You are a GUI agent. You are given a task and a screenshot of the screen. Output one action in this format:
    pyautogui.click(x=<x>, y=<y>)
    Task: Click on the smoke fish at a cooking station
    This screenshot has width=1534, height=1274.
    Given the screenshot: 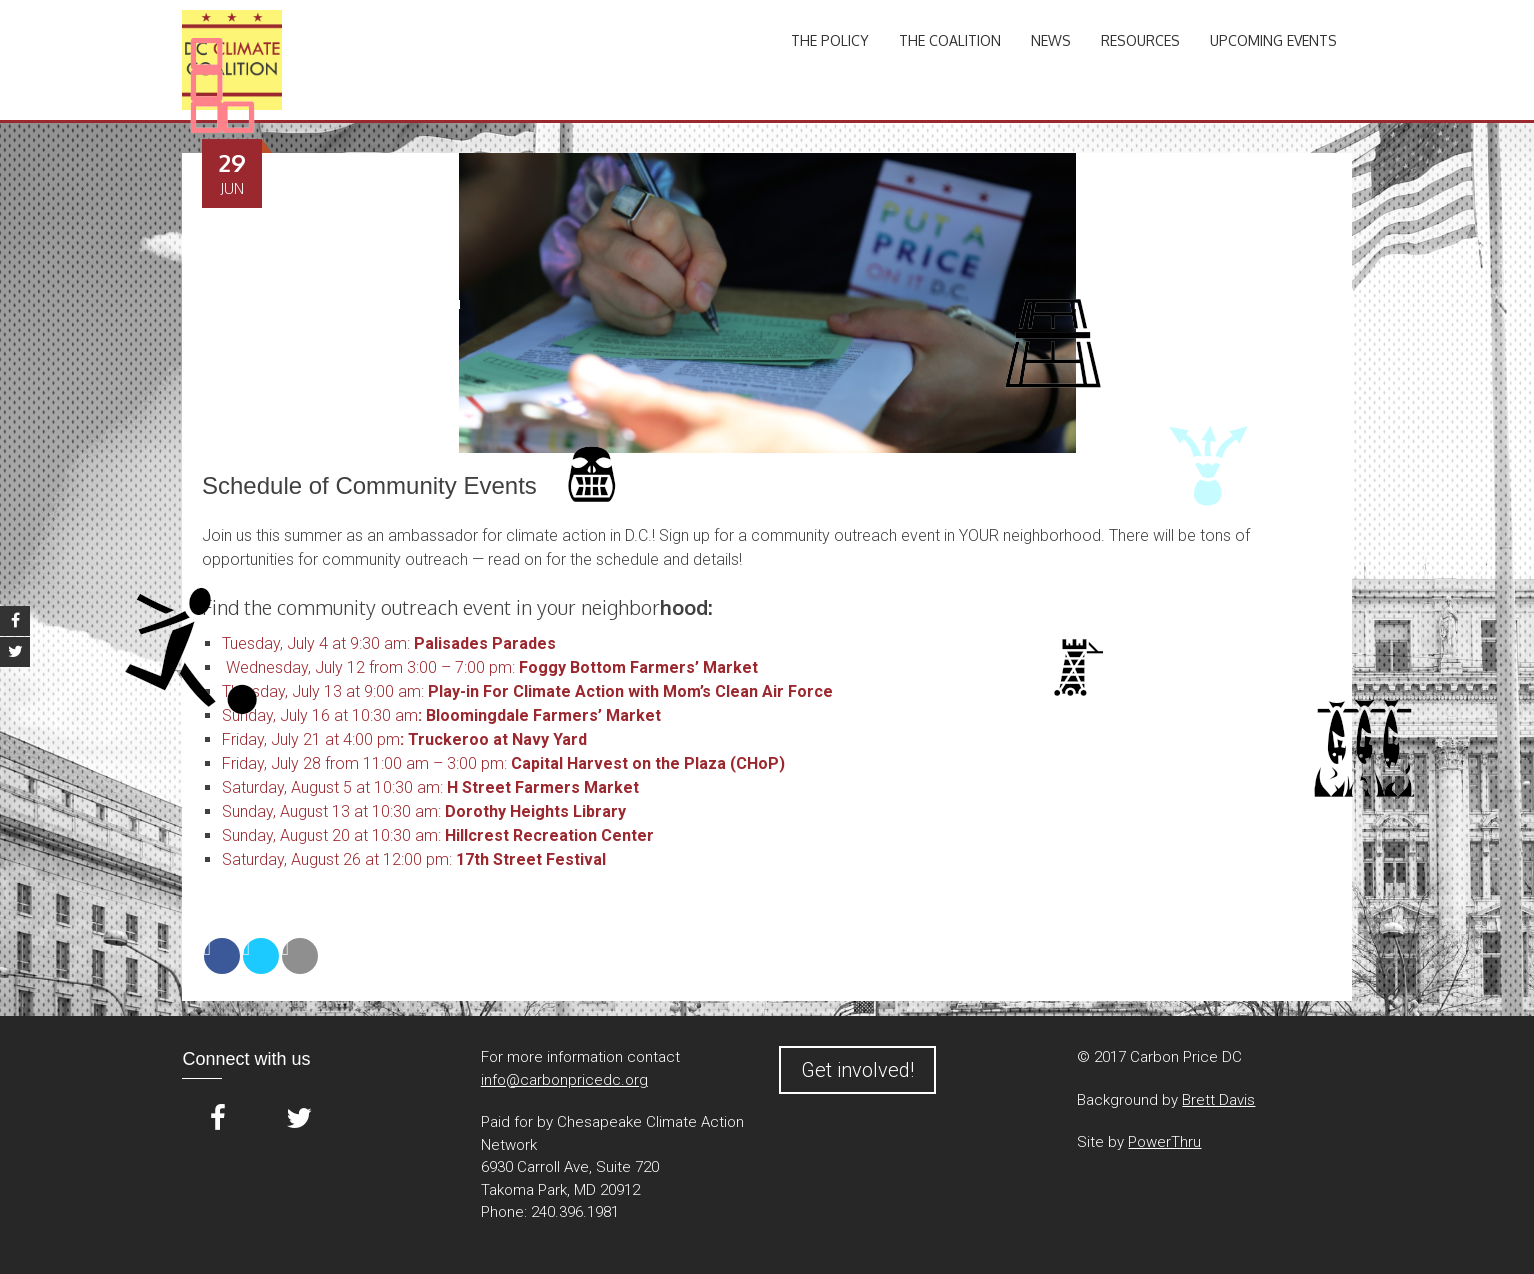 What is the action you would take?
    pyautogui.click(x=1364, y=747)
    